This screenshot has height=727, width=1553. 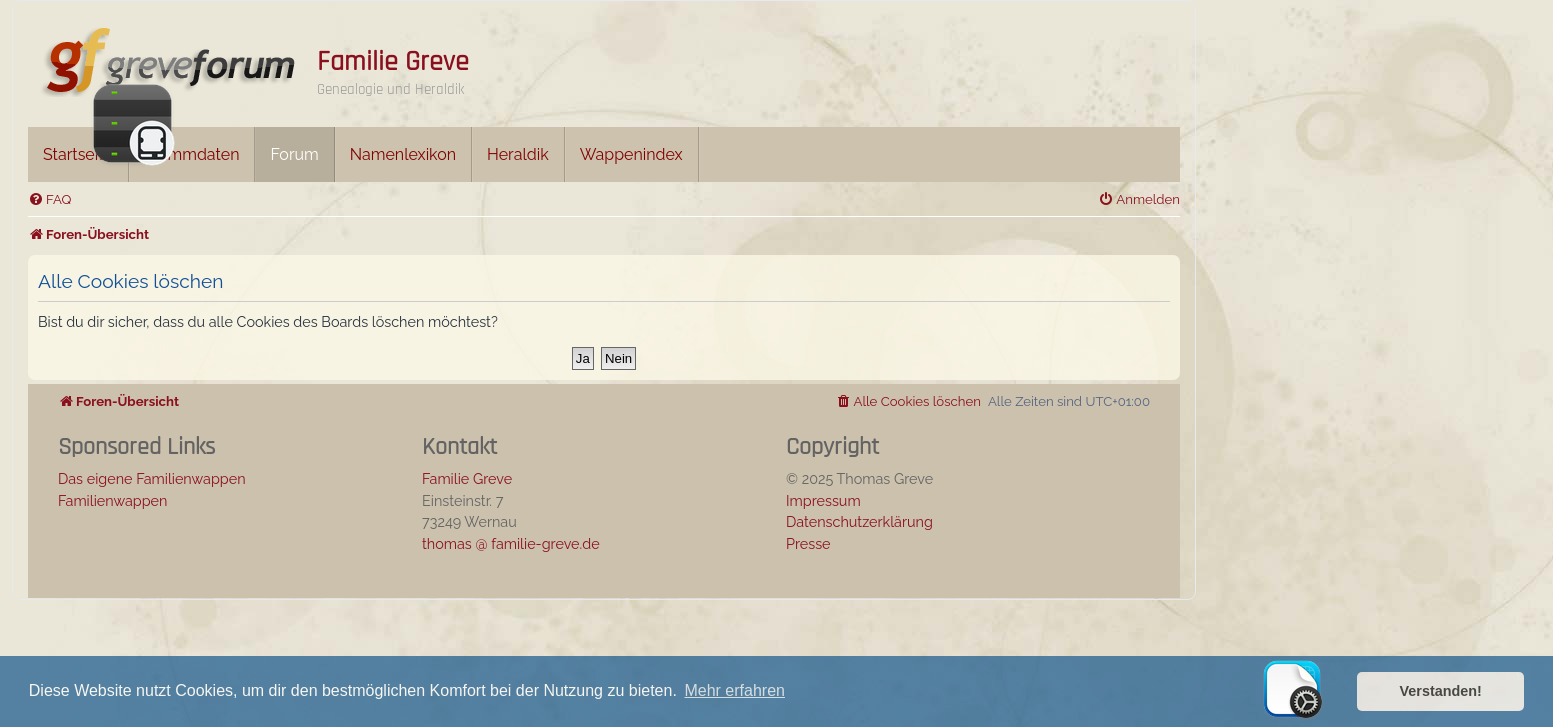 What do you see at coordinates (1292, 689) in the screenshot?
I see `configure file type associations and default apps` at bounding box center [1292, 689].